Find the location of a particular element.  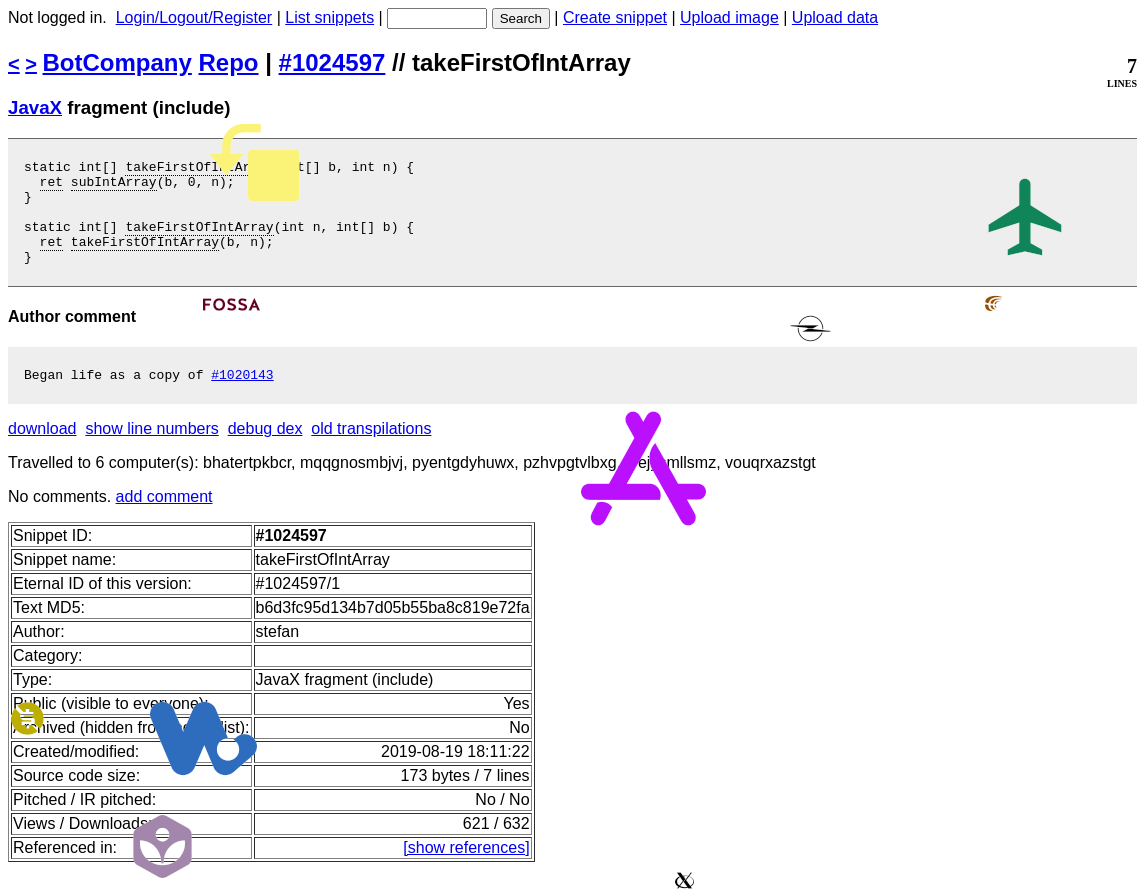

netim domain registrar logo is located at coordinates (203, 738).